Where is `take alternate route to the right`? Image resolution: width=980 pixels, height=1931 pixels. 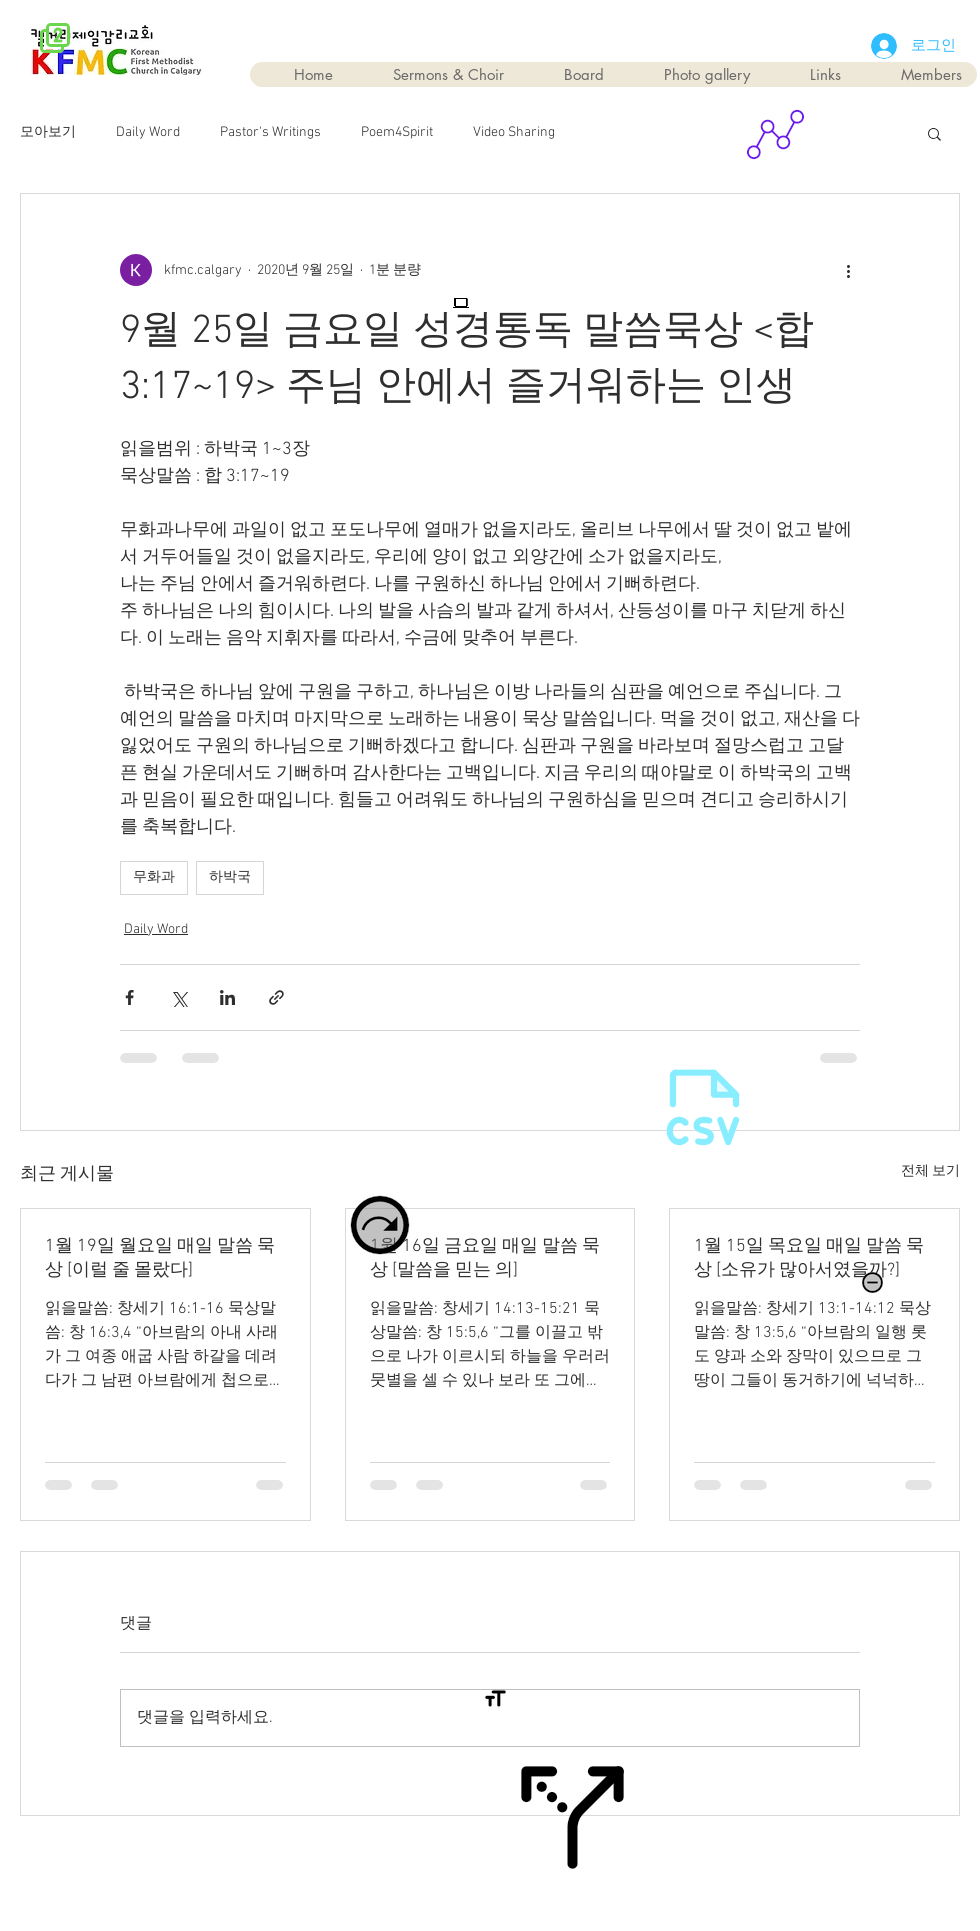
take alternate route to the right is located at coordinates (572, 1817).